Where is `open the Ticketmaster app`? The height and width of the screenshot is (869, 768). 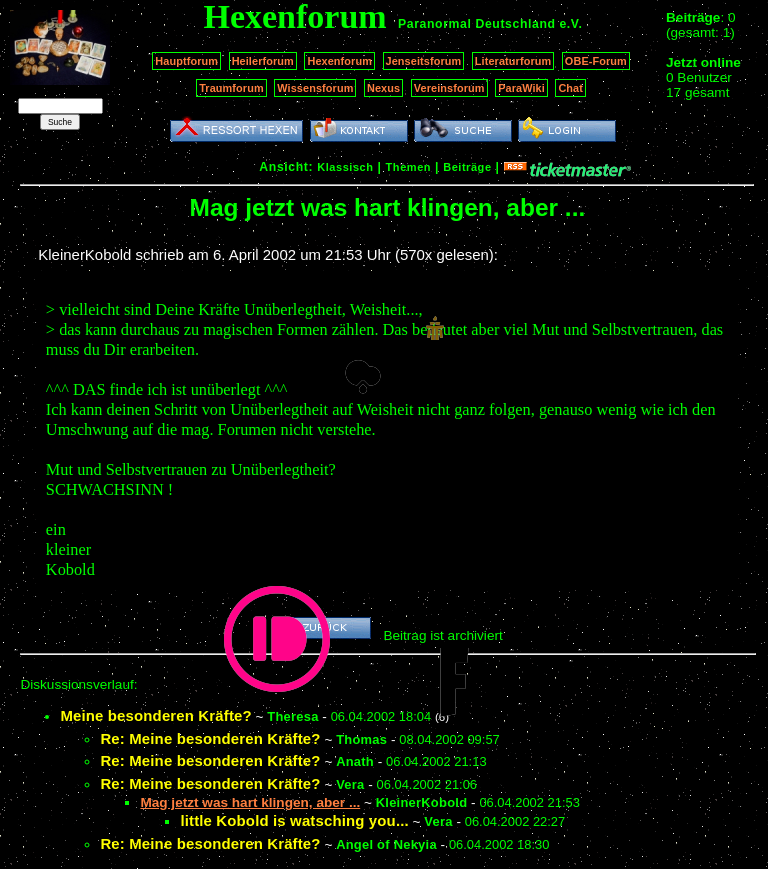
open the Ticketmaster app is located at coordinates (580, 169).